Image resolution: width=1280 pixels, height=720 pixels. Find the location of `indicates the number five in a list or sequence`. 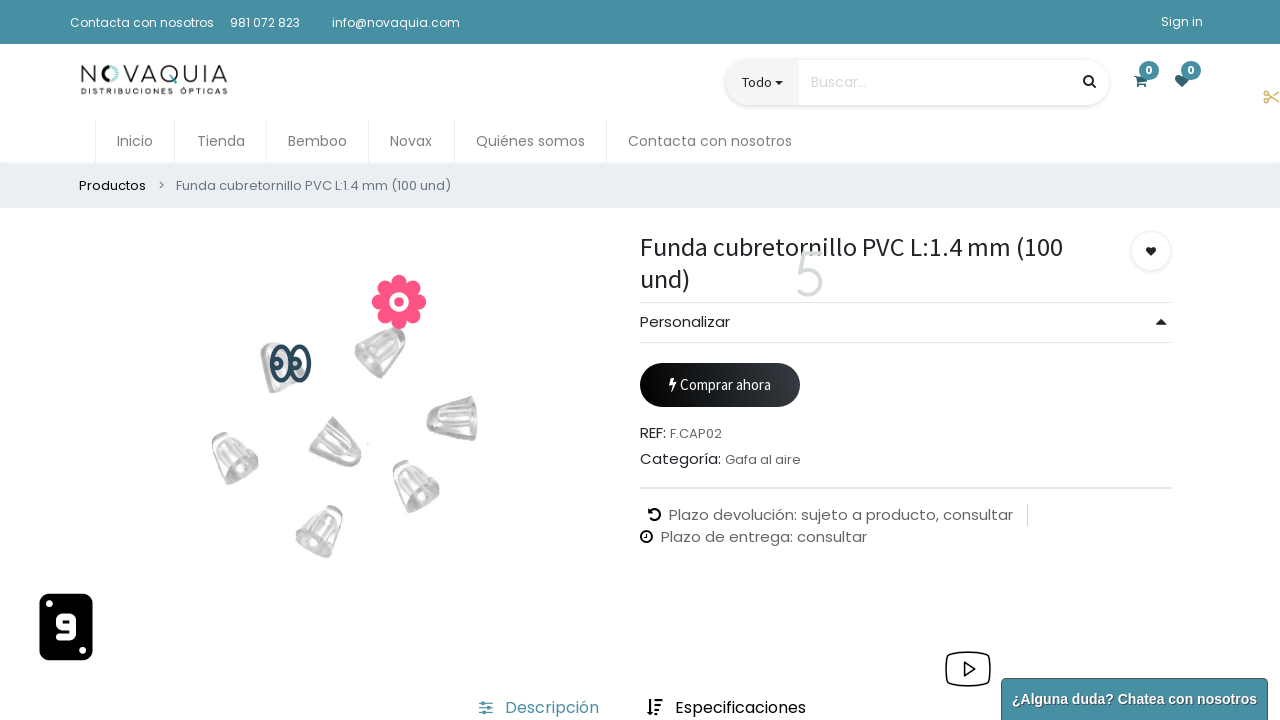

indicates the number five in a list or sequence is located at coordinates (810, 274).